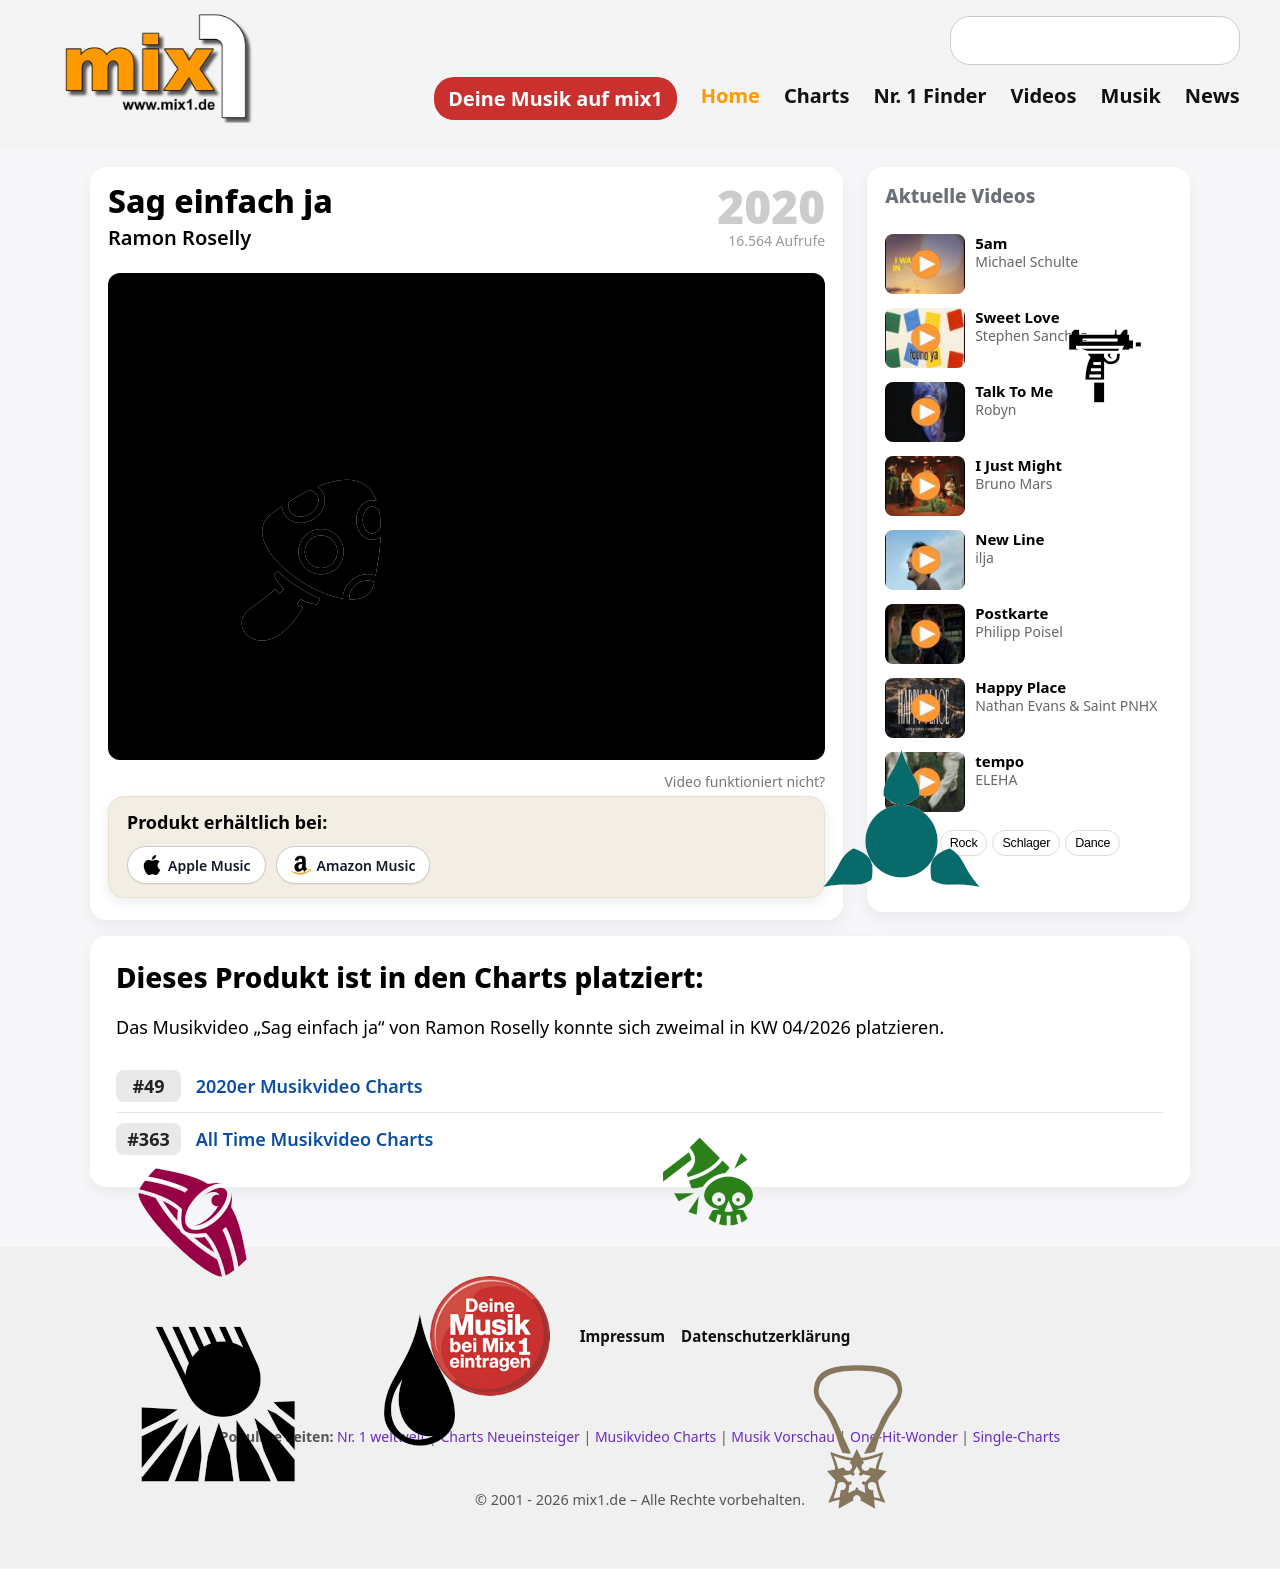 This screenshot has width=1280, height=1569. I want to click on indicates player has reached level three, so click(901, 818).